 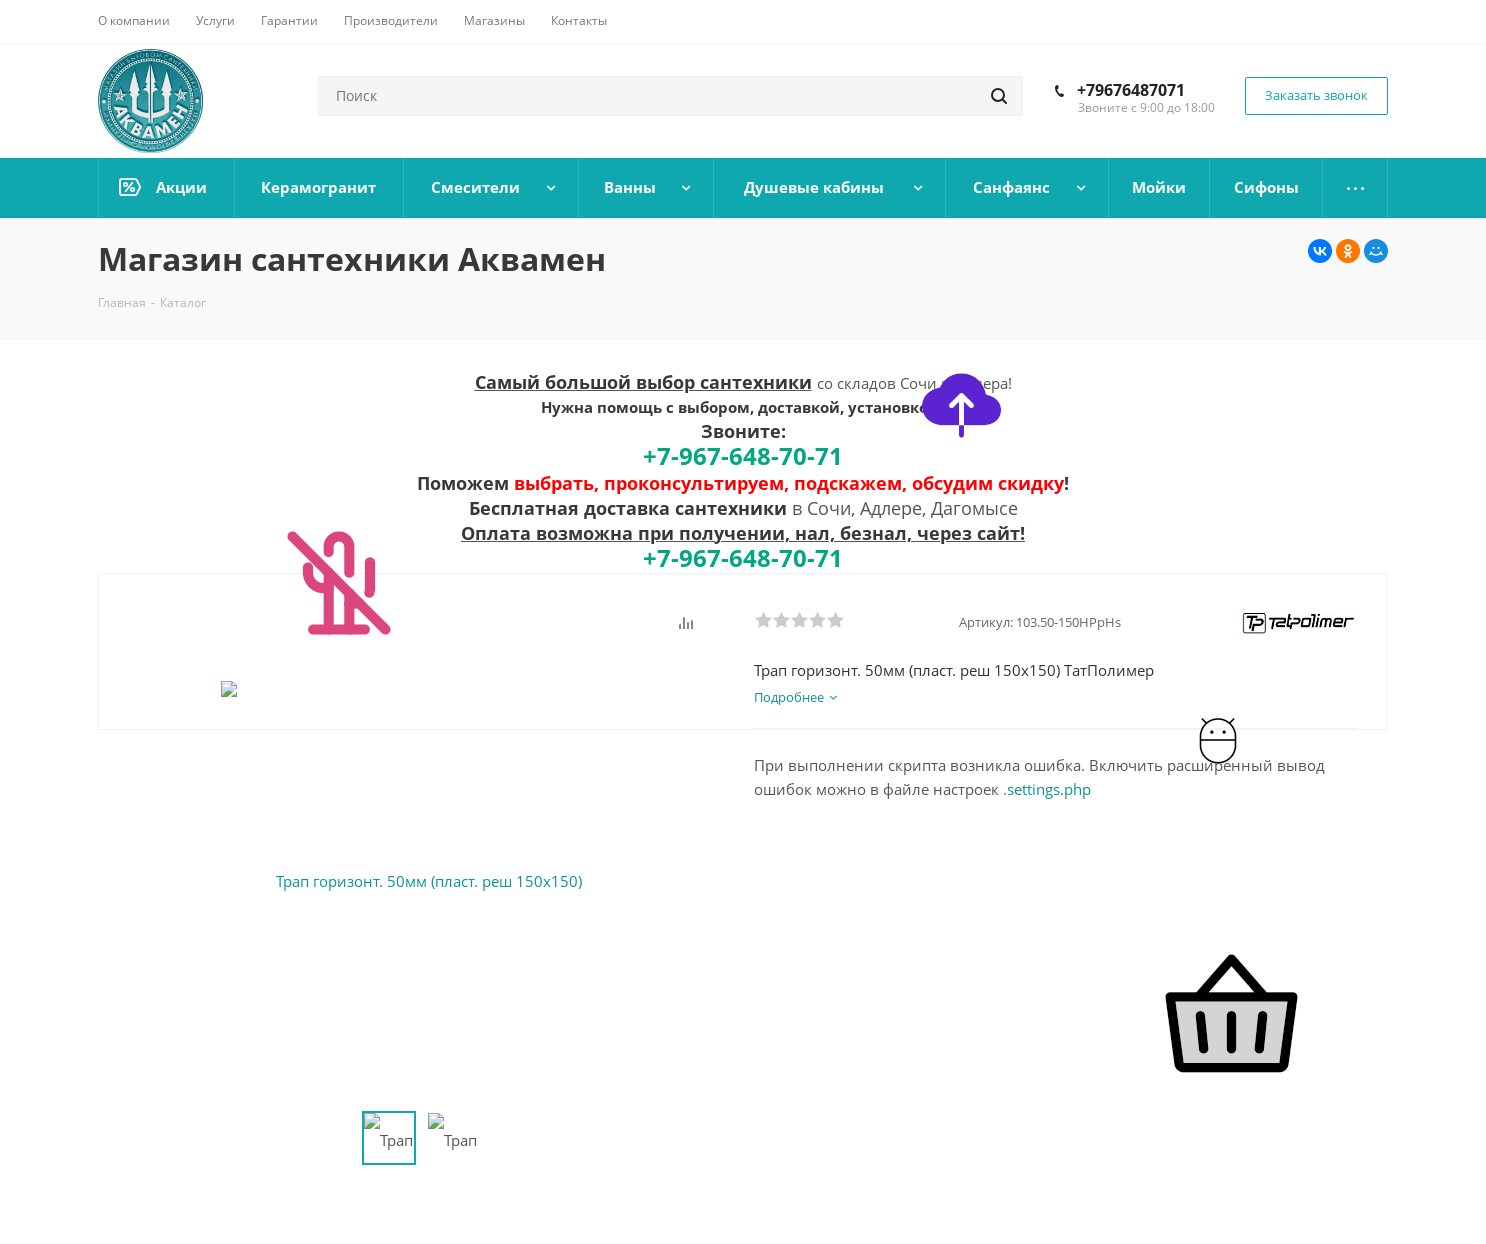 What do you see at coordinates (961, 405) in the screenshot?
I see `upload a file to the cloud` at bounding box center [961, 405].